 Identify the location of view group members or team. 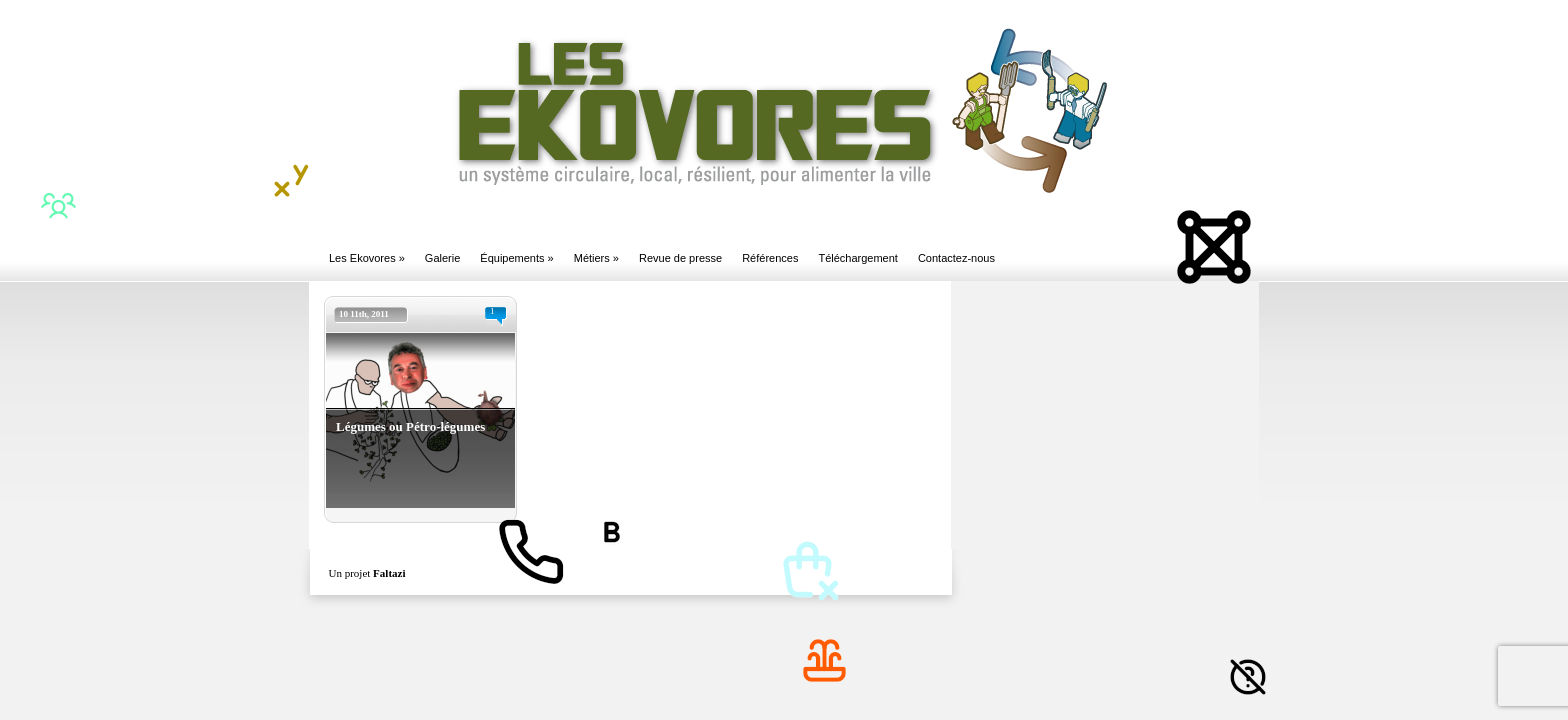
(58, 204).